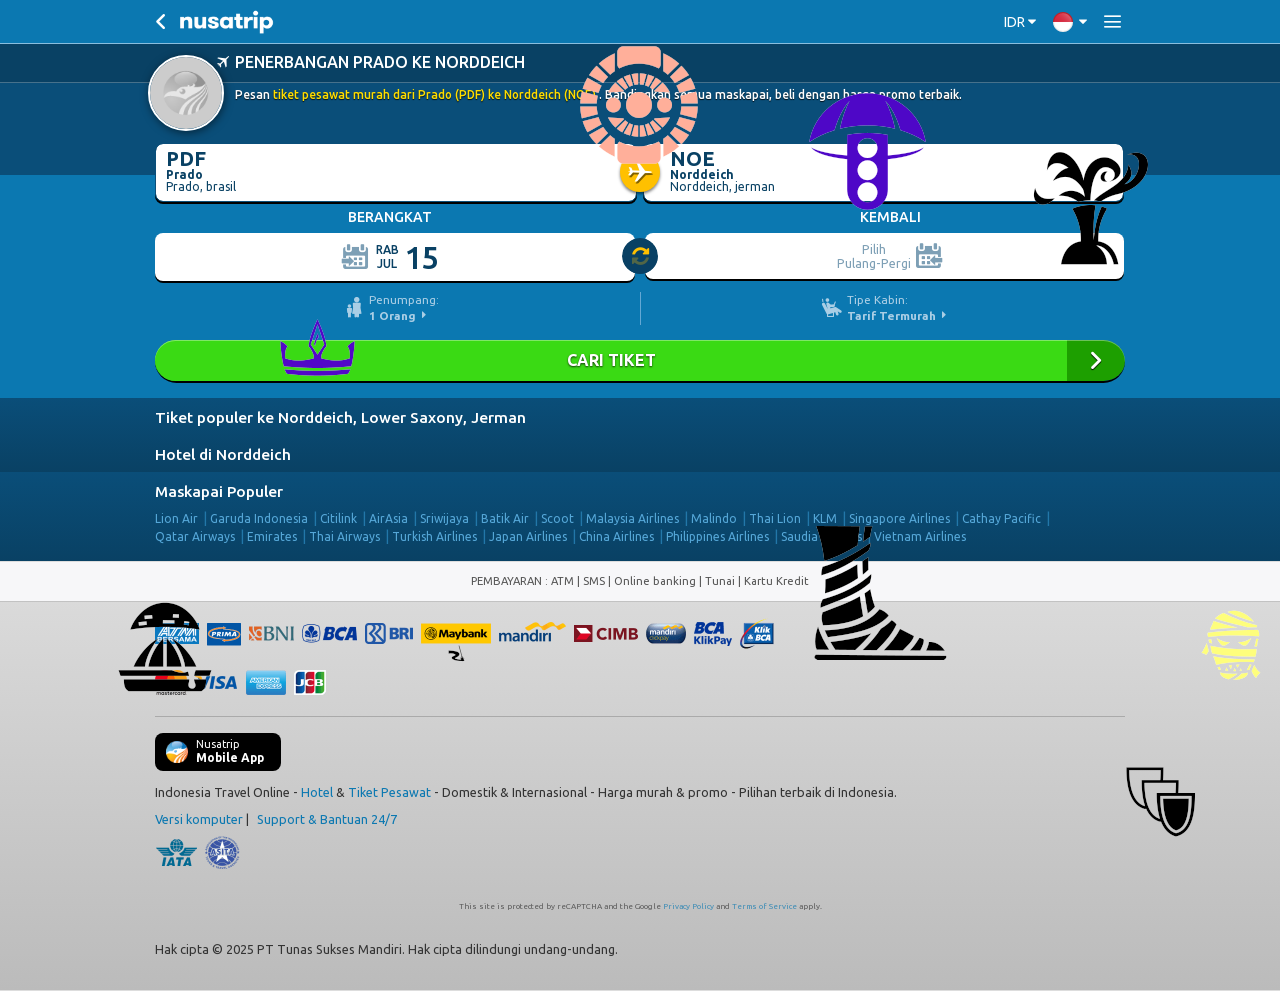  What do you see at coordinates (165, 647) in the screenshot?
I see `access kitchen or cooking tools` at bounding box center [165, 647].